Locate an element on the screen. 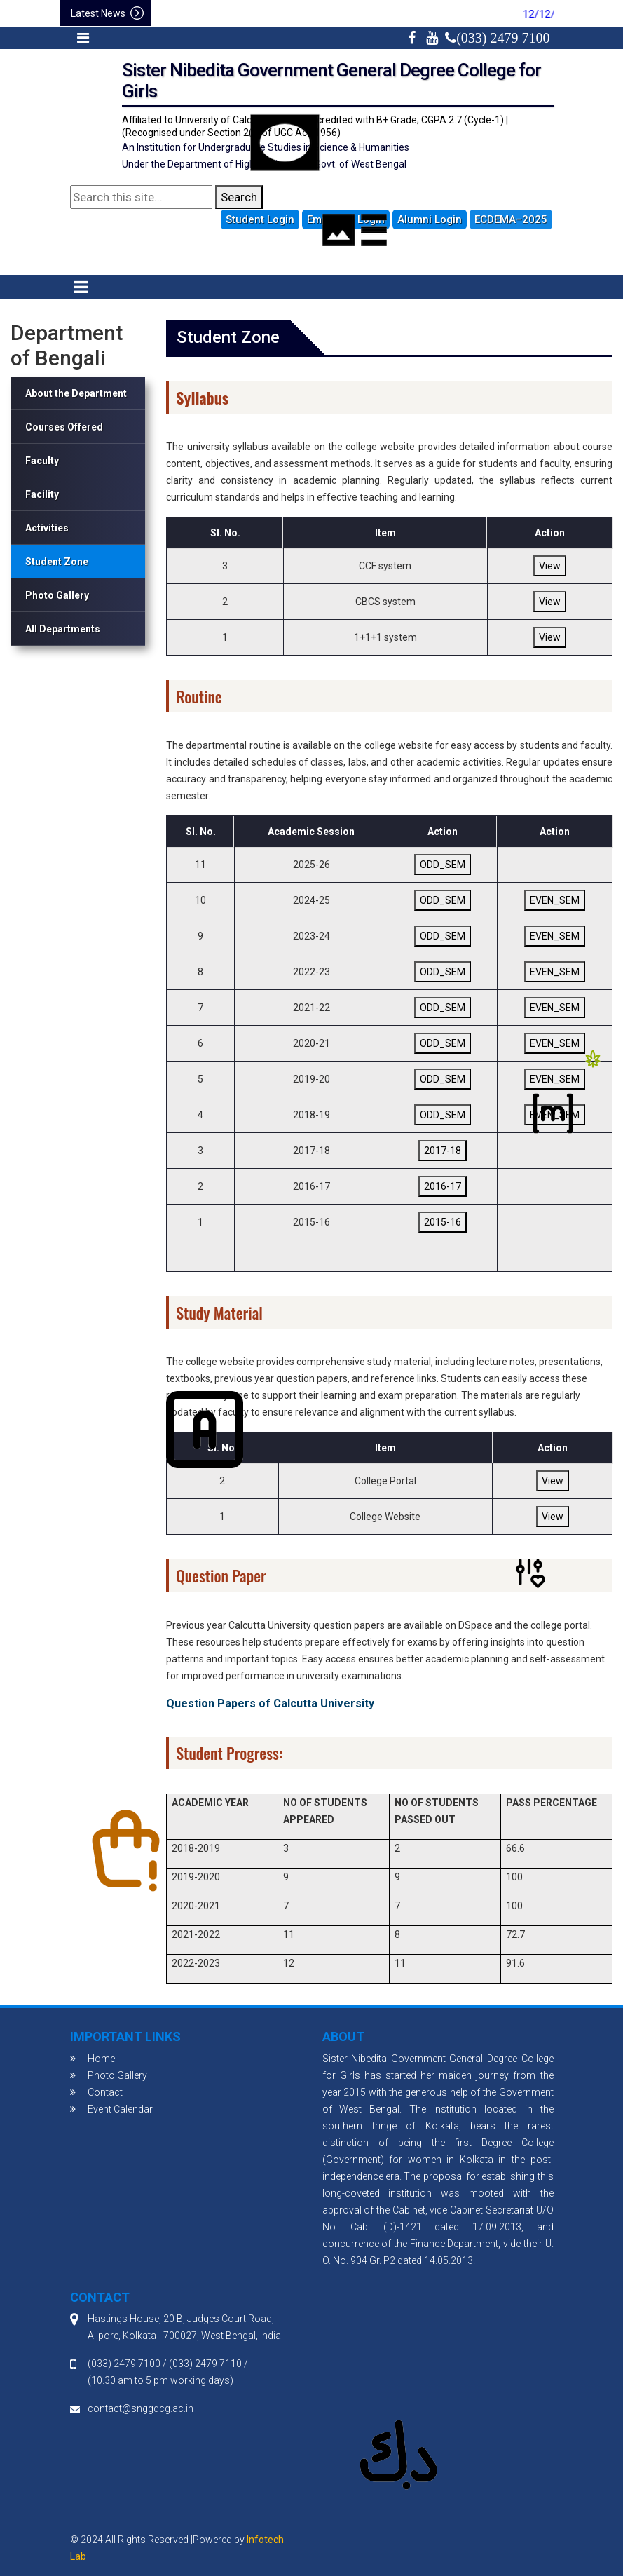 Image resolution: width=623 pixels, height=2576 pixels. shopping bag requires attention or action is located at coordinates (125, 1848).